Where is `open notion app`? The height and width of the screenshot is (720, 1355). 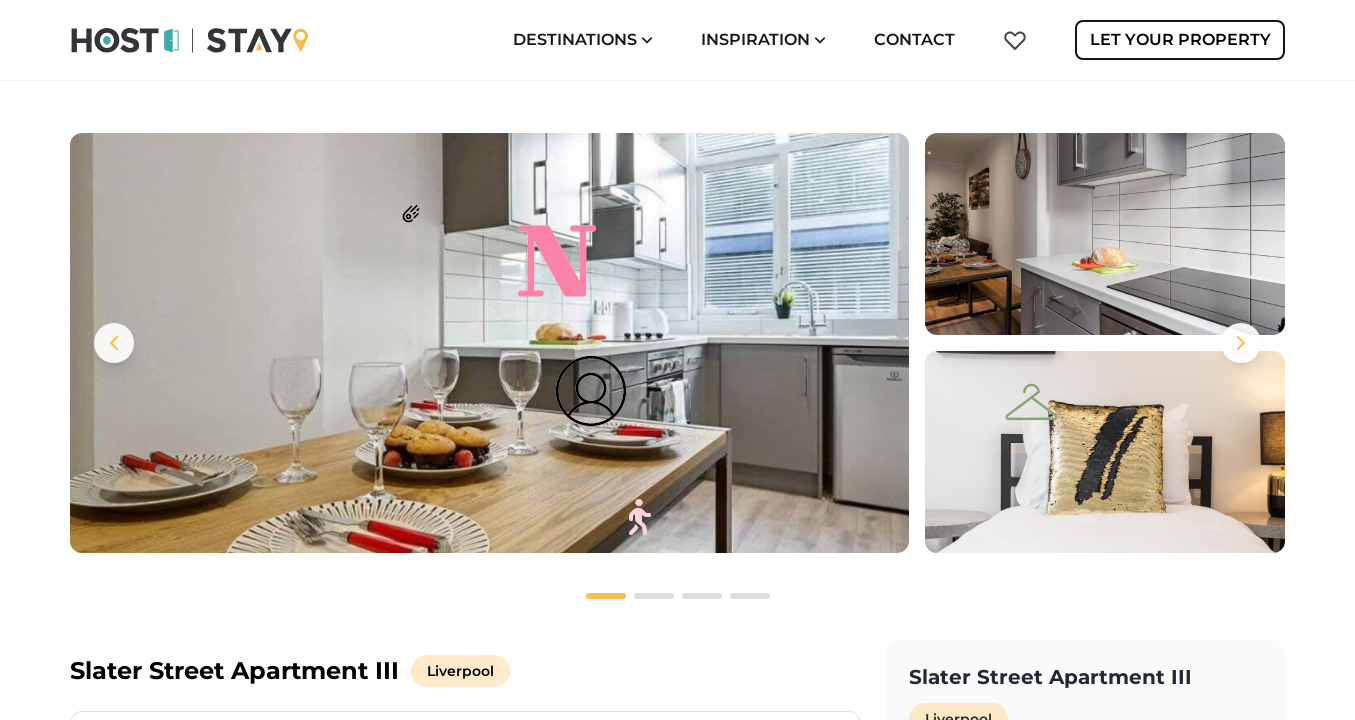
open notion app is located at coordinates (557, 261).